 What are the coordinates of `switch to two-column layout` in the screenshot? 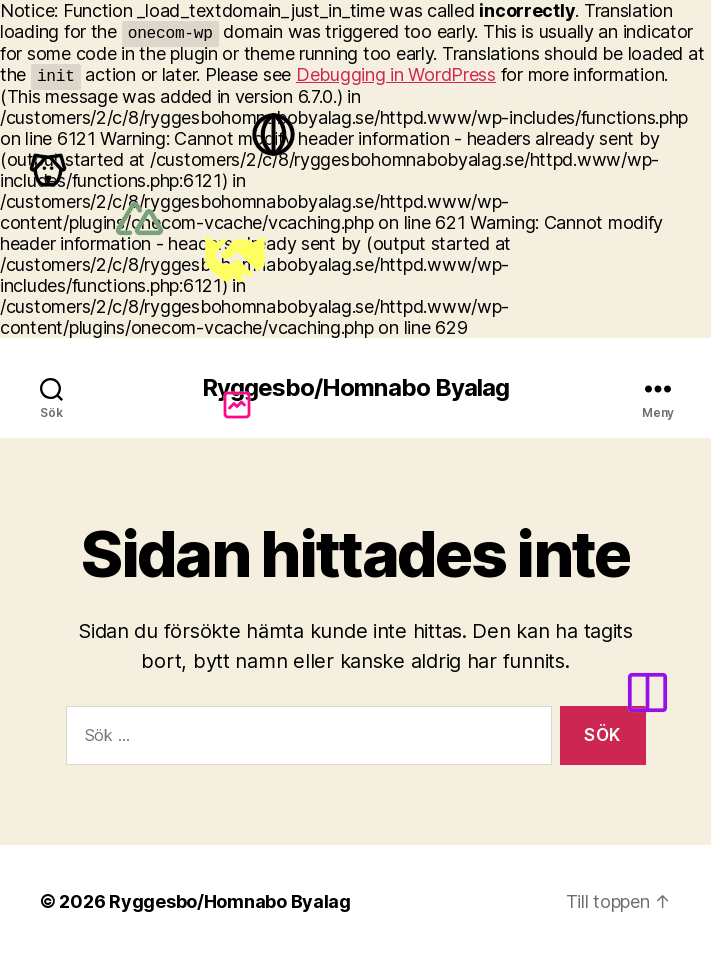 It's located at (647, 692).